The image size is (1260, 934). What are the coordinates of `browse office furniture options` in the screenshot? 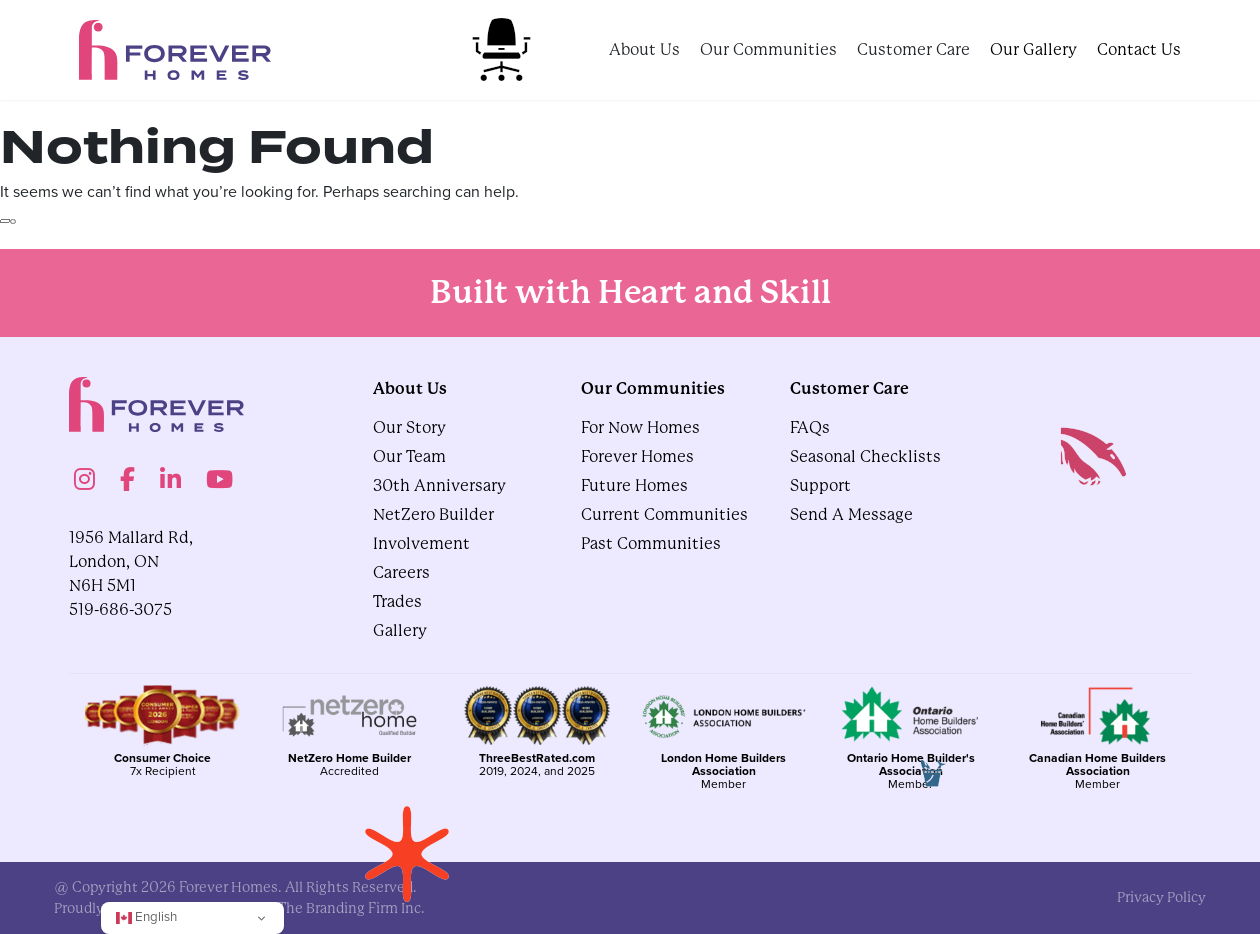 It's located at (501, 49).